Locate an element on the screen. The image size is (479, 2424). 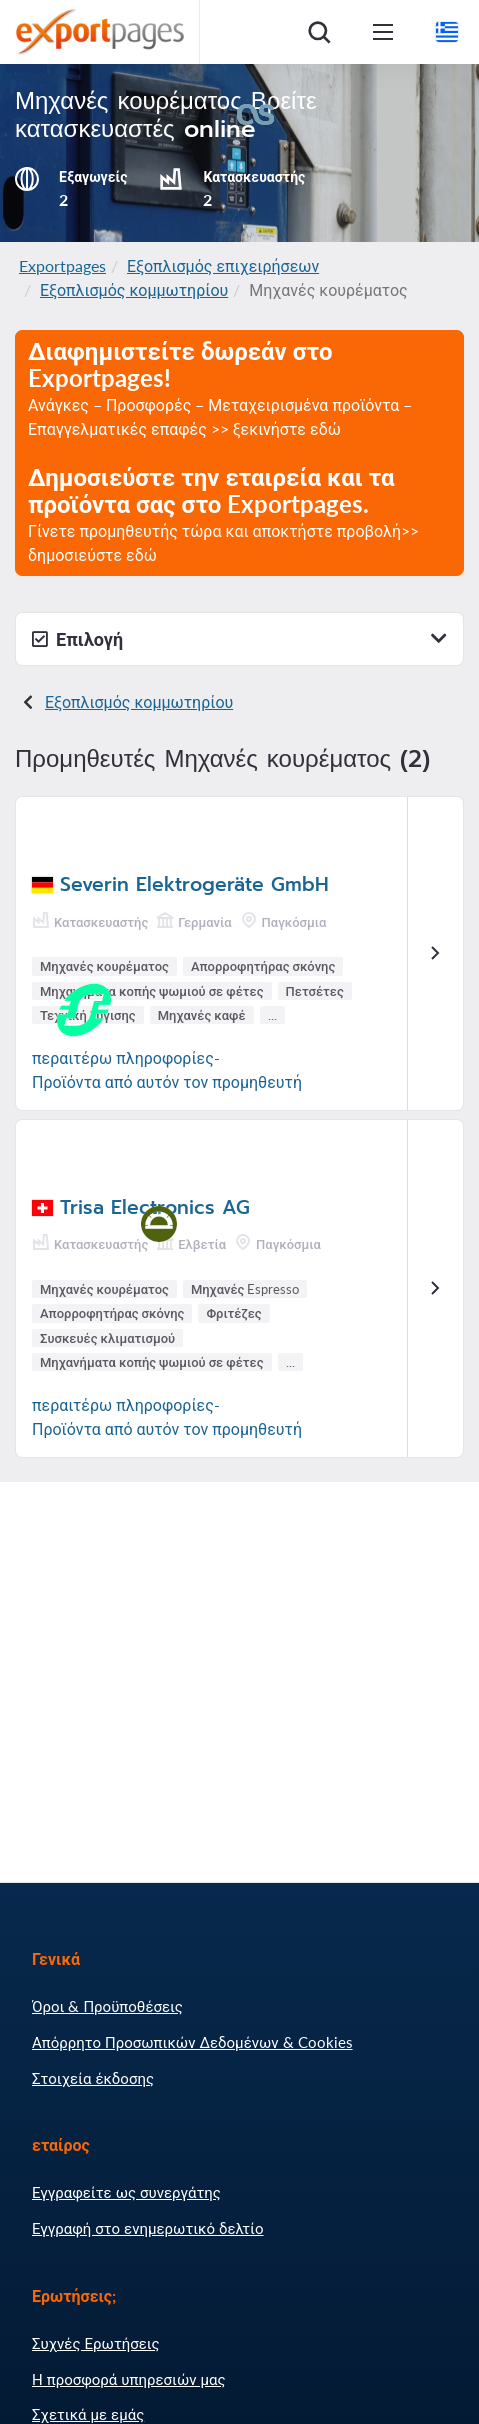
open Last.fm app is located at coordinates (255, 114).